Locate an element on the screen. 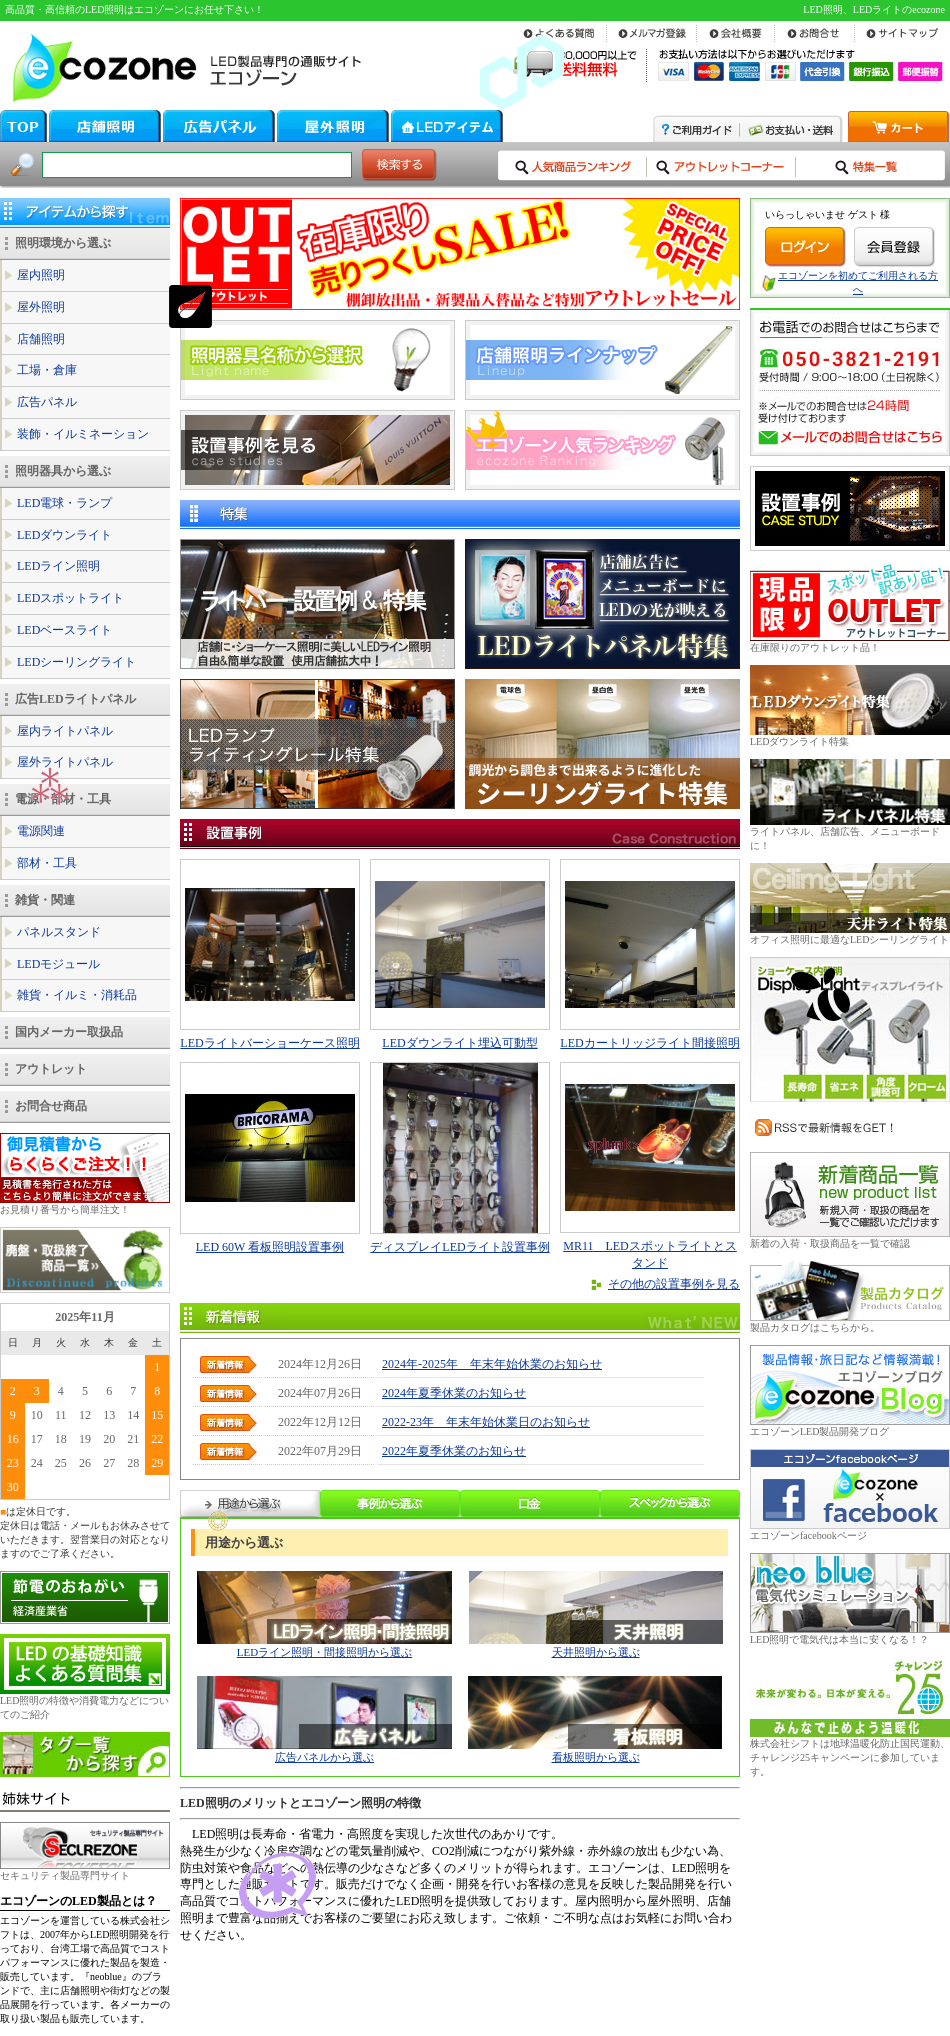 Image resolution: width=950 pixels, height=2036 pixels. open the VSCO app is located at coordinates (218, 1521).